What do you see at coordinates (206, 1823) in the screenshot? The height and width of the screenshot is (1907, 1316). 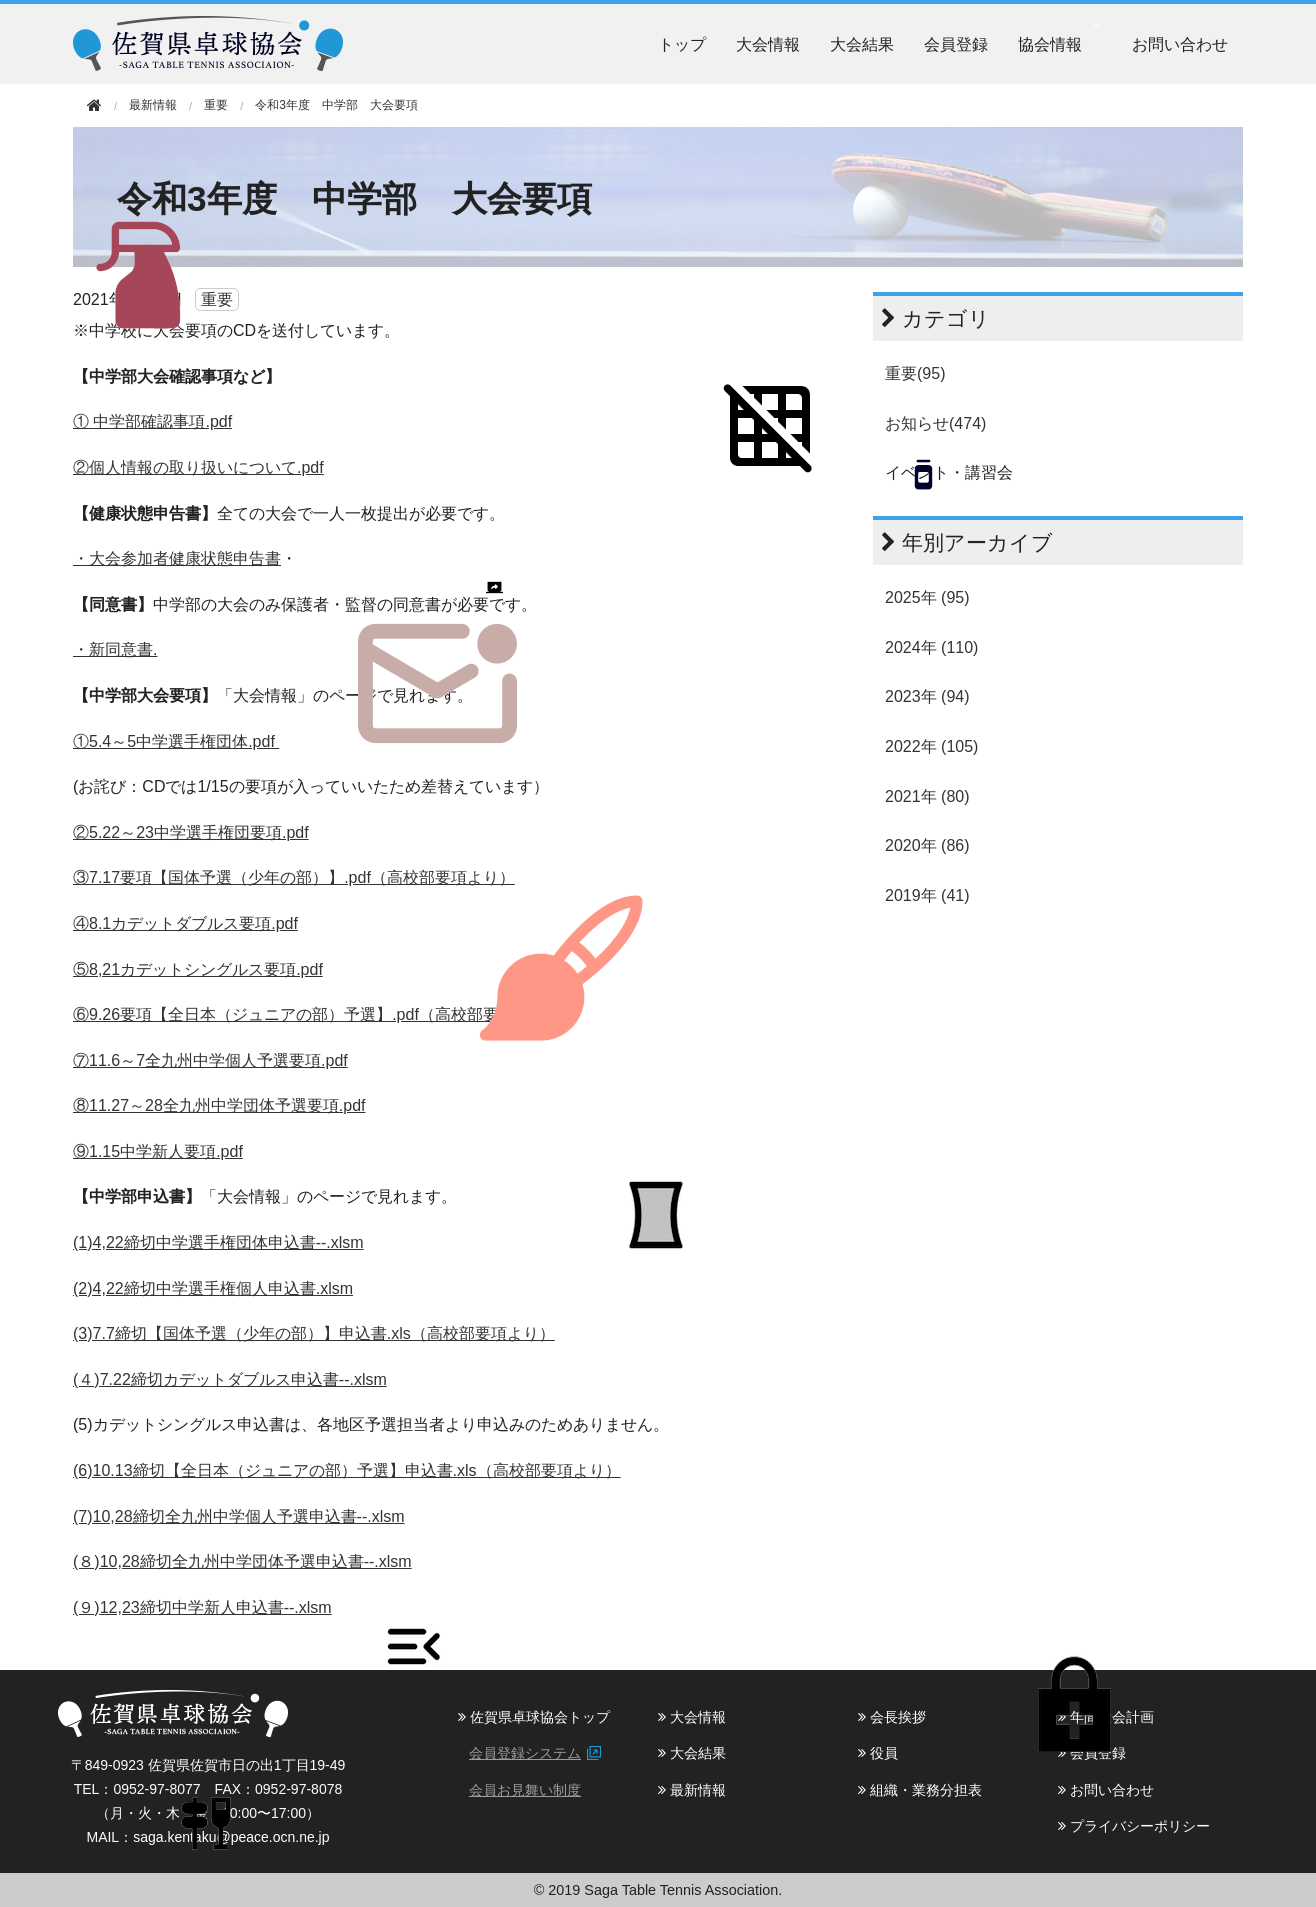 I see `browse tapas or small plates menu` at bounding box center [206, 1823].